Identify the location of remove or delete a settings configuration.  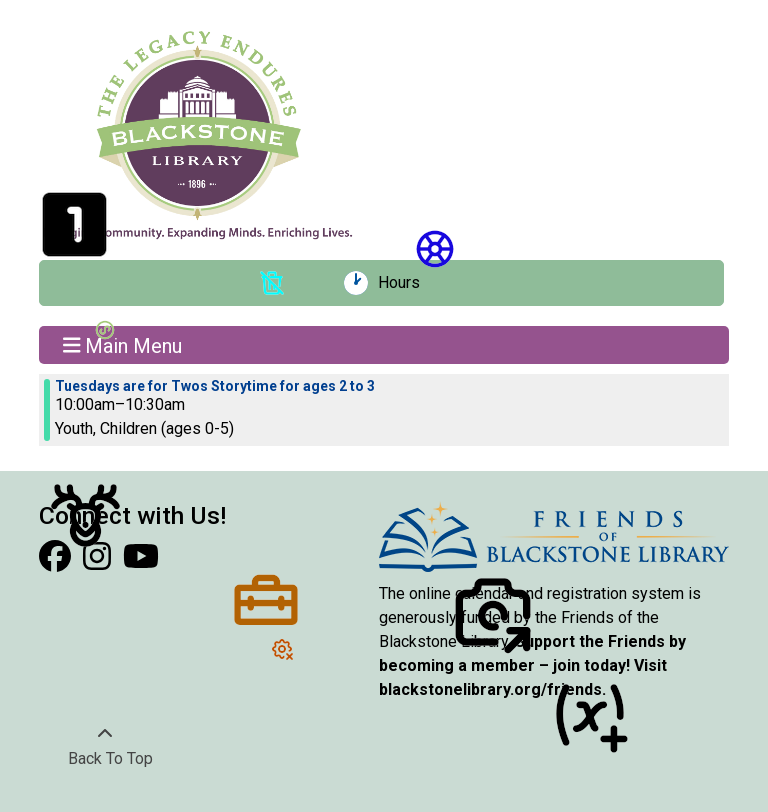
(282, 649).